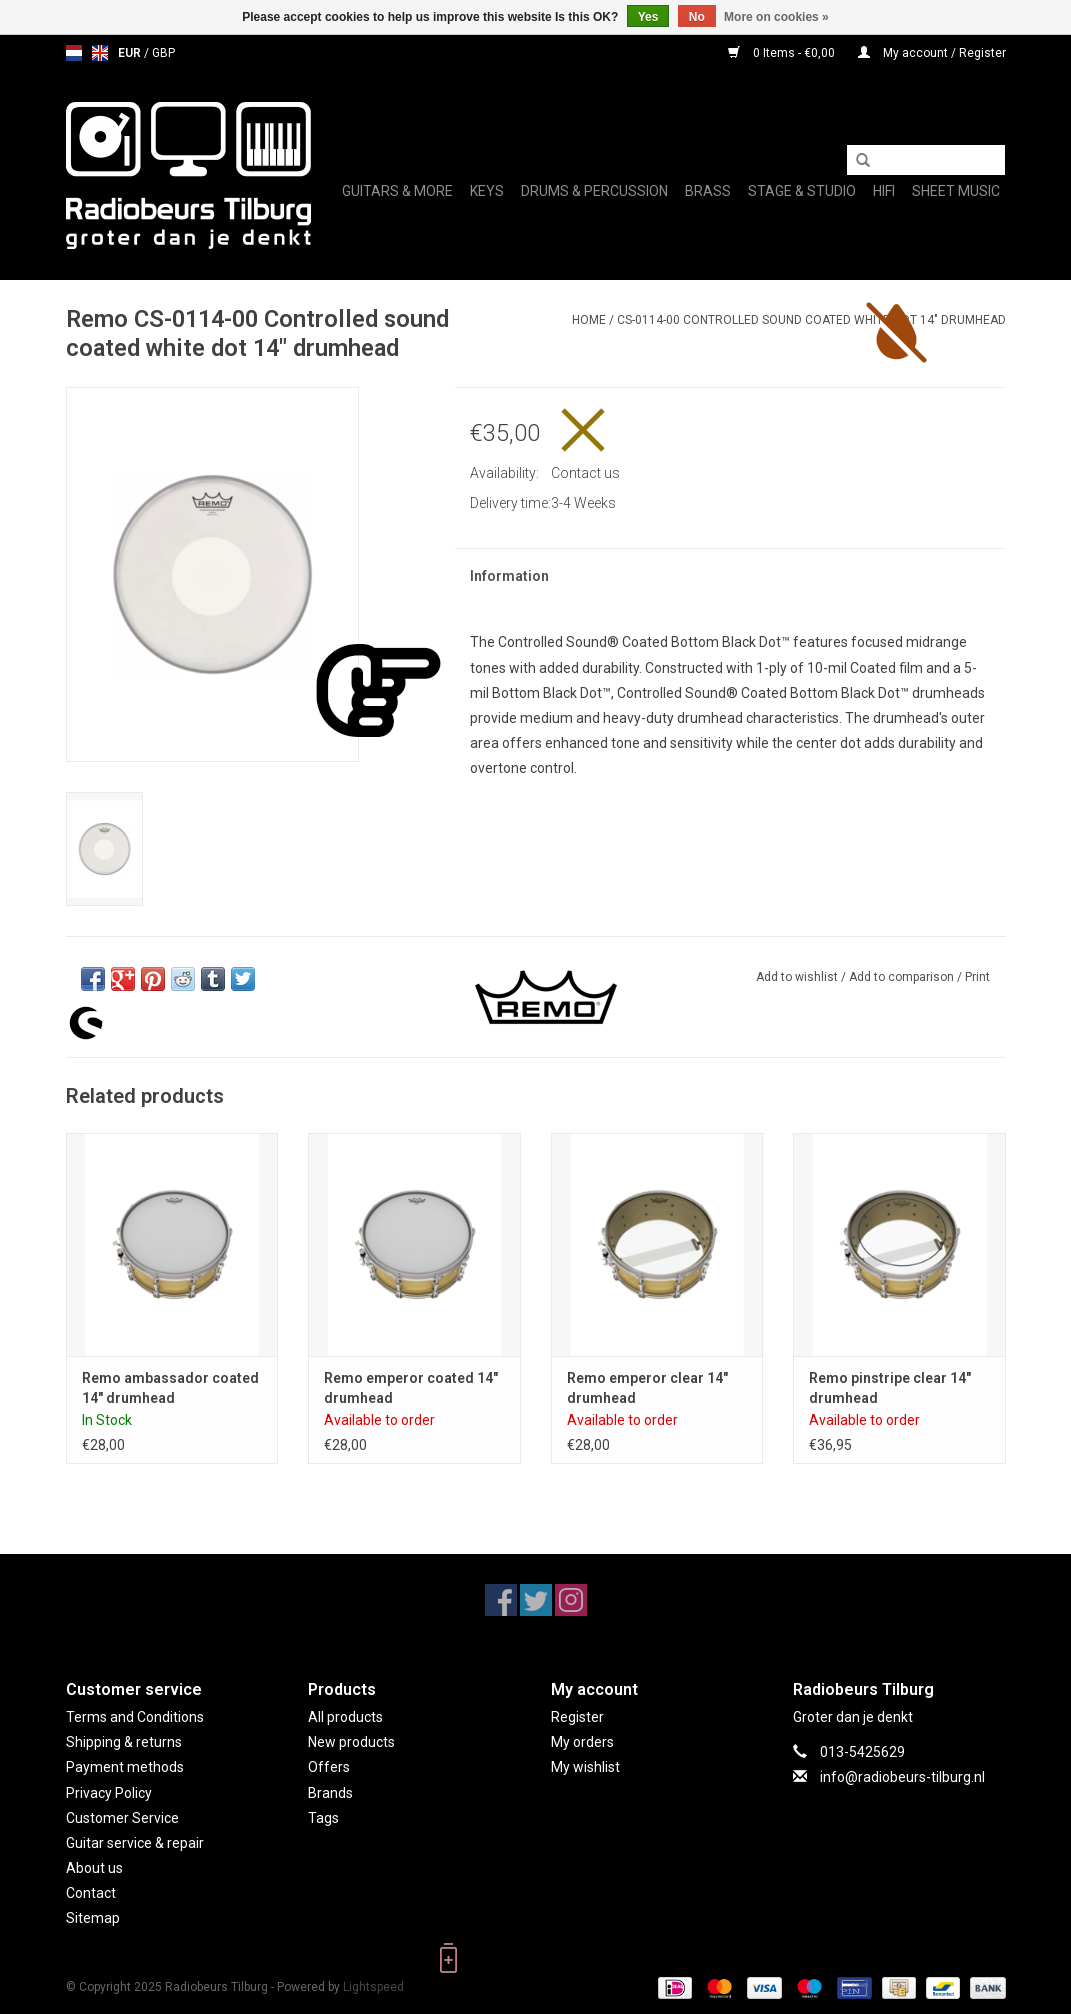 Image resolution: width=1071 pixels, height=2014 pixels. Describe the element at coordinates (448, 1958) in the screenshot. I see `add a new battery or power source` at that location.